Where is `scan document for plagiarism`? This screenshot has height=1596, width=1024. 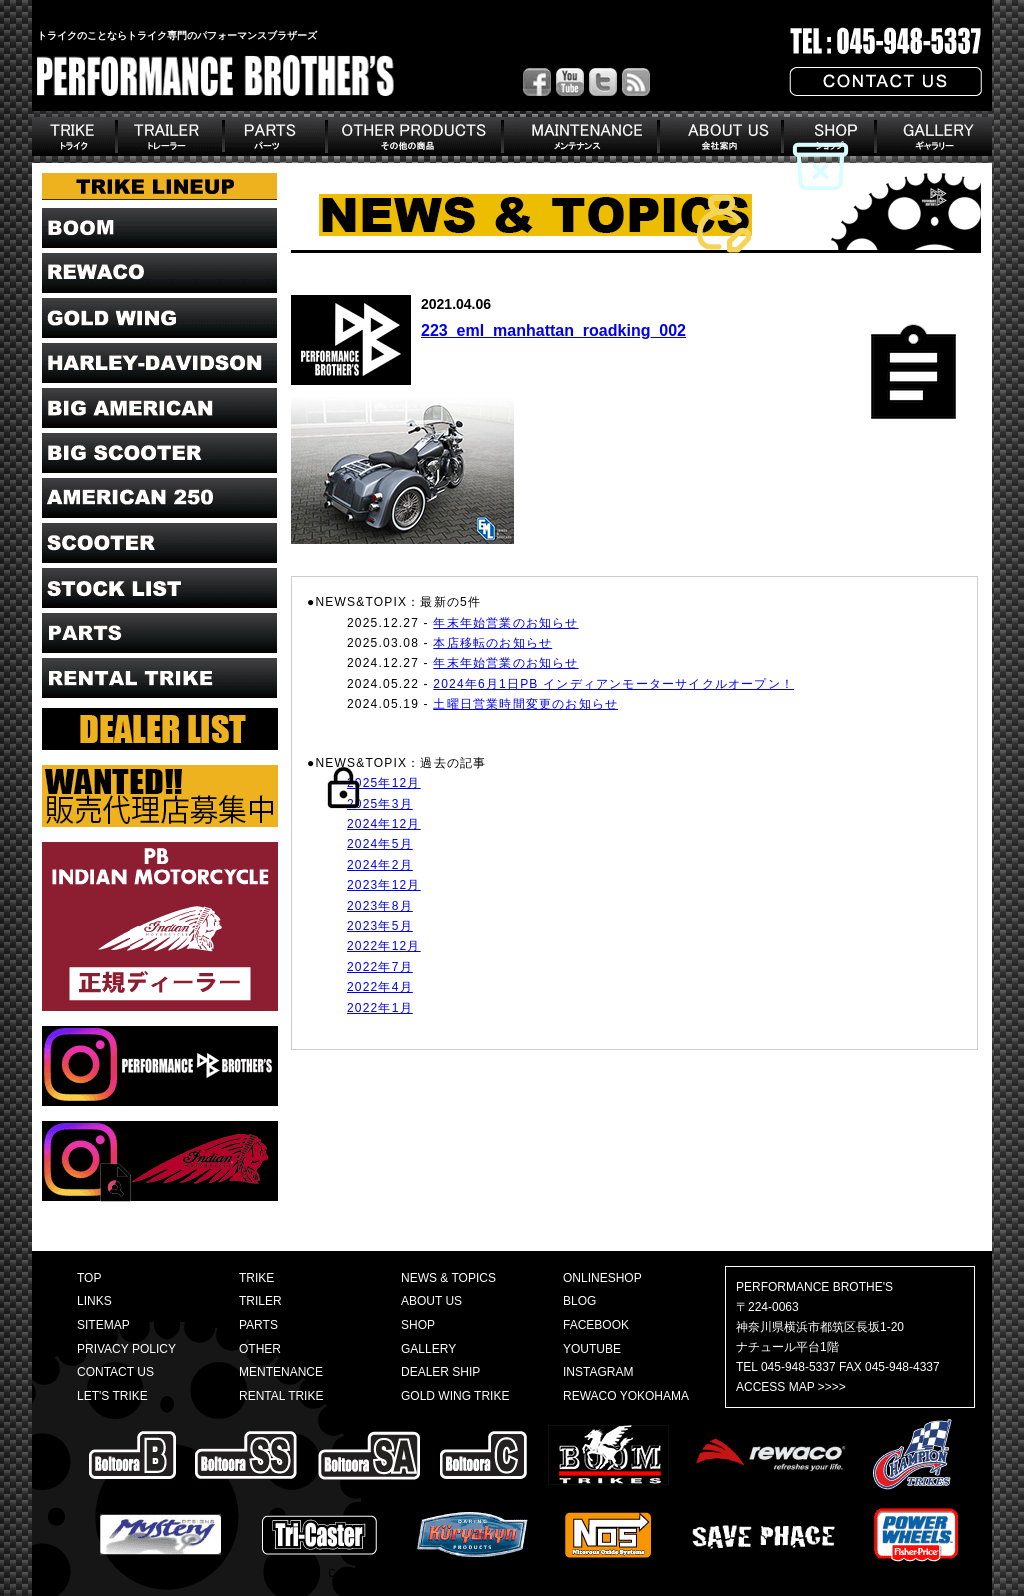
scan document for plagiarism is located at coordinates (115, 1182).